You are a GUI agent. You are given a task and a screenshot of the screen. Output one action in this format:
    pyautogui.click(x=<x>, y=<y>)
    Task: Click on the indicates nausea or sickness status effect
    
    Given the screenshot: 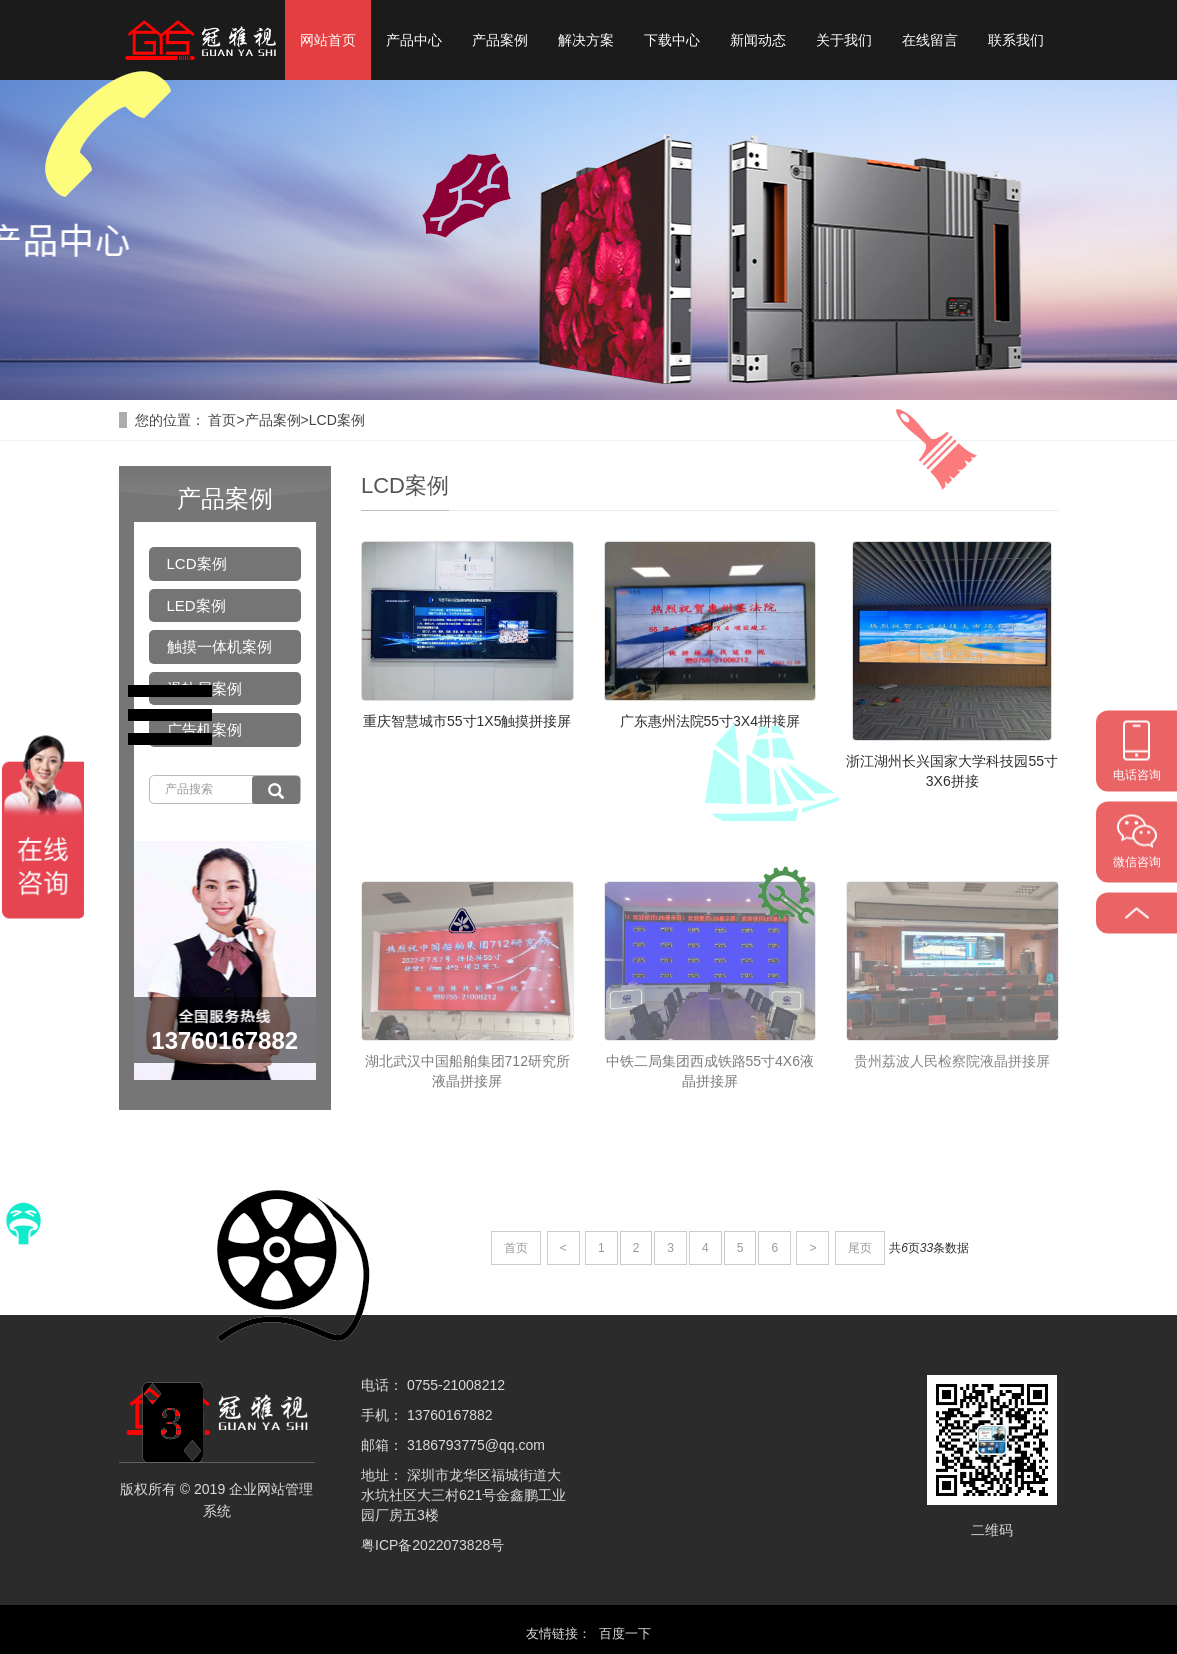 What is the action you would take?
    pyautogui.click(x=23, y=1223)
    